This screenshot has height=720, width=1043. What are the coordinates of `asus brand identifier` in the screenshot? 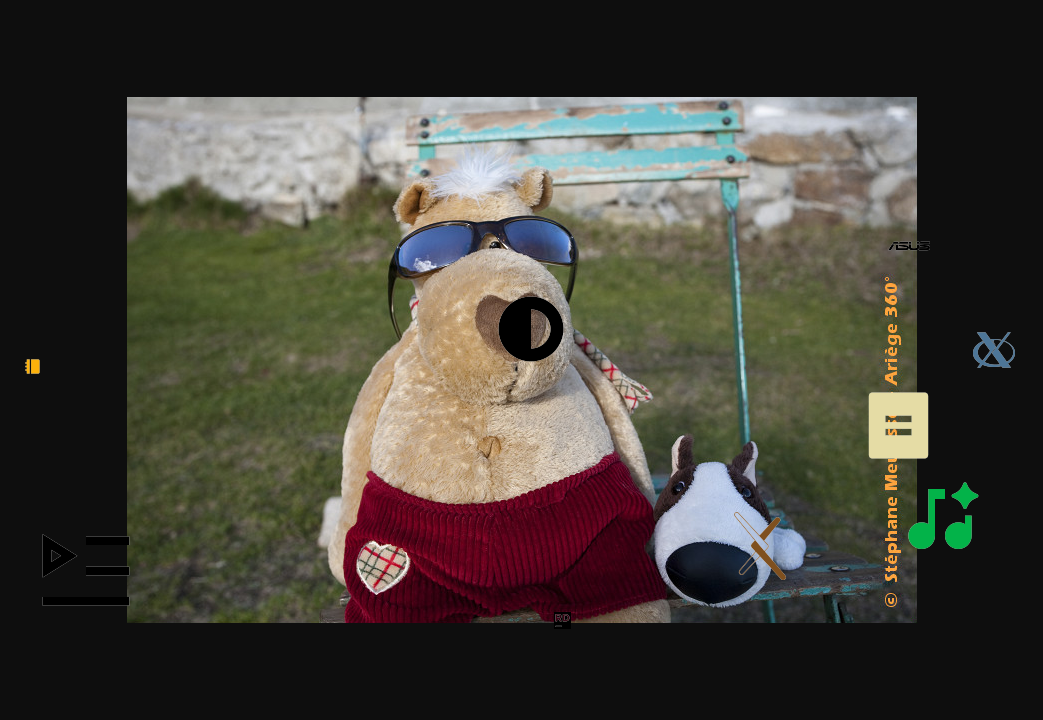 It's located at (909, 246).